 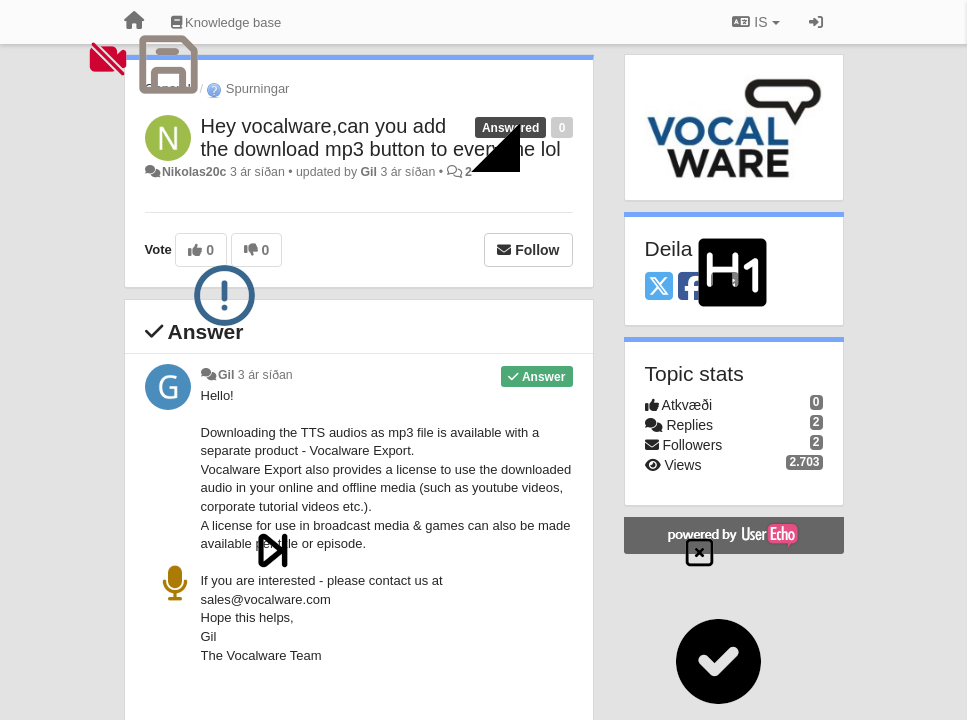 What do you see at coordinates (224, 295) in the screenshot?
I see `indicates a warning or alert status` at bounding box center [224, 295].